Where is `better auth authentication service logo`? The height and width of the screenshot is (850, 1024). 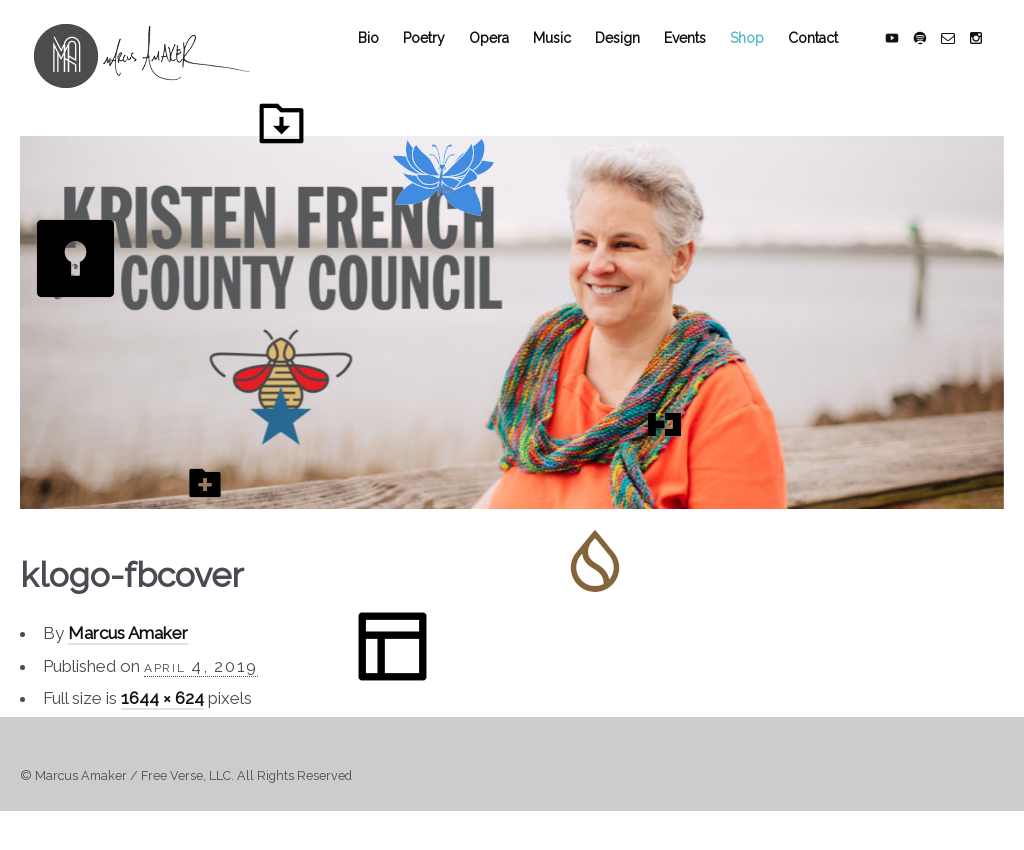 better auth authentication service logo is located at coordinates (664, 424).